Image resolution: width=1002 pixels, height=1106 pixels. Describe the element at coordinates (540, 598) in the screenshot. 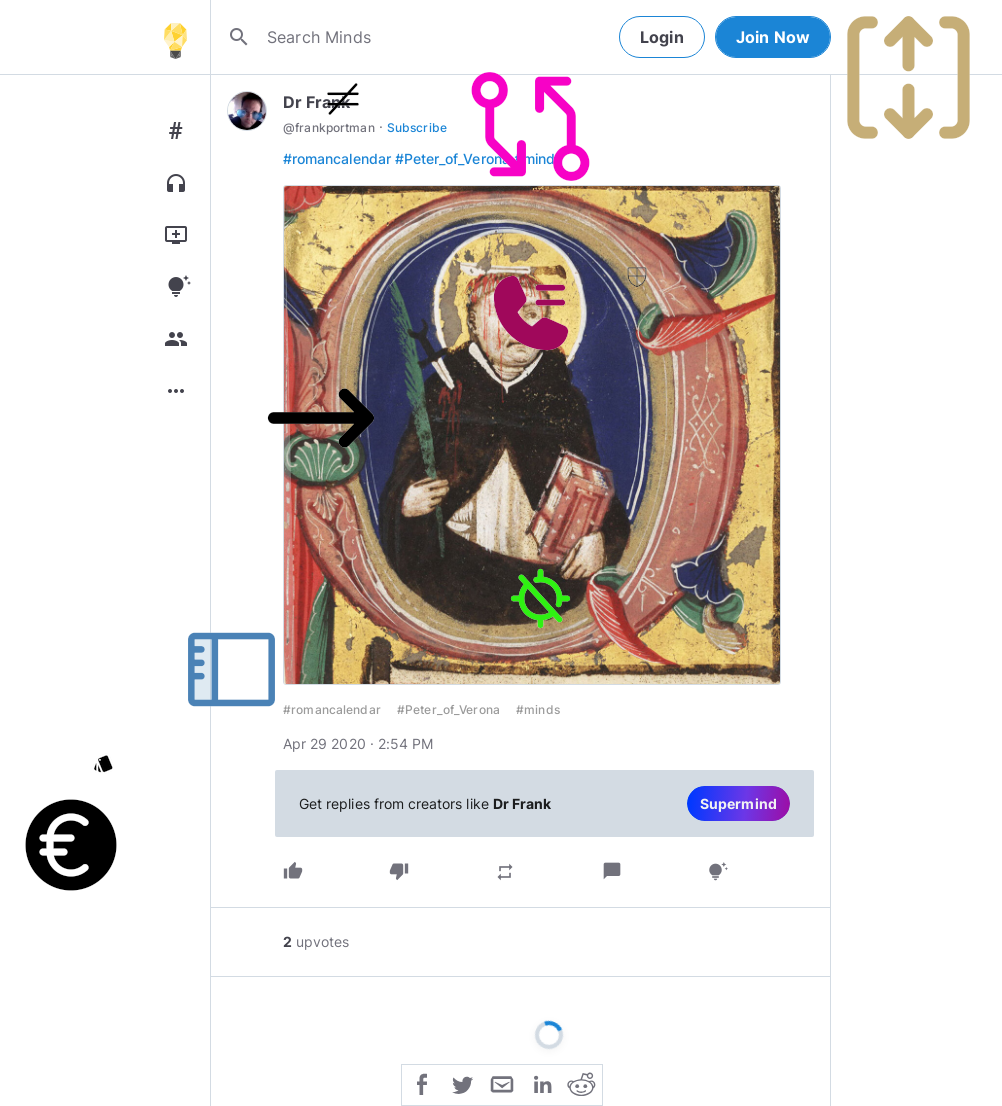

I see `location services disabled` at that location.